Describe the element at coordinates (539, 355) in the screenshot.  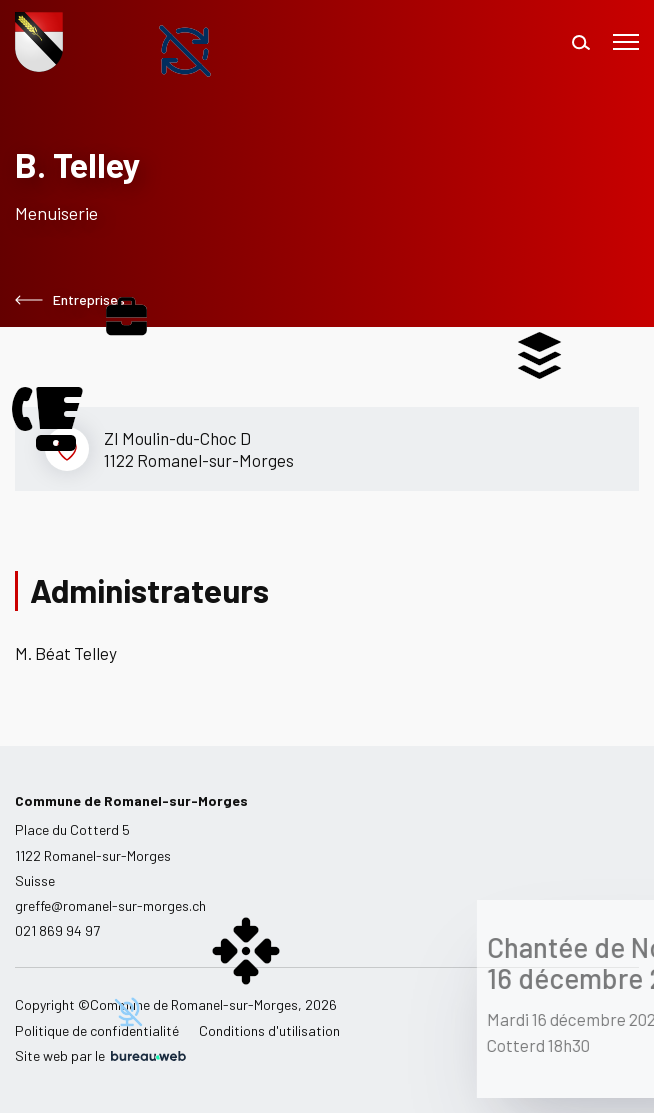
I see `buffer app logo` at that location.